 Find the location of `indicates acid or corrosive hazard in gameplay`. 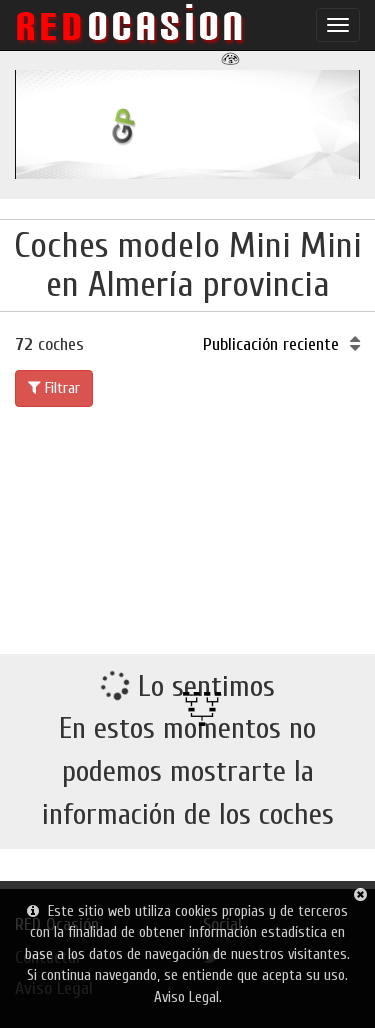

indicates acid or corrosive hazard in gameplay is located at coordinates (230, 58).